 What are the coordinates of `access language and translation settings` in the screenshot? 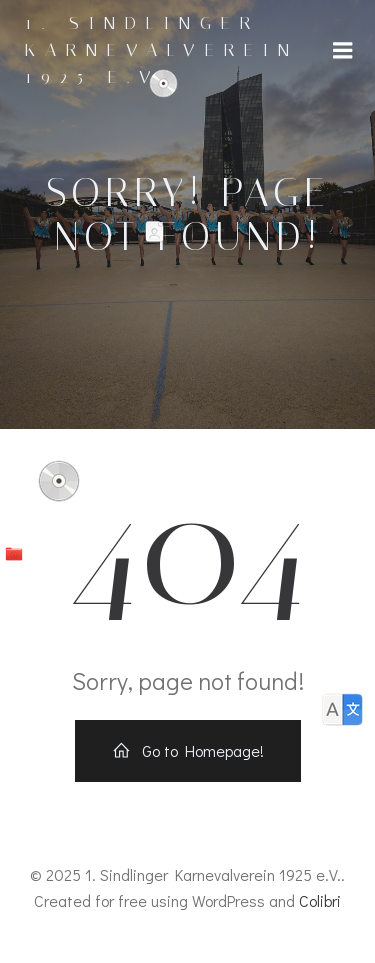 It's located at (342, 709).